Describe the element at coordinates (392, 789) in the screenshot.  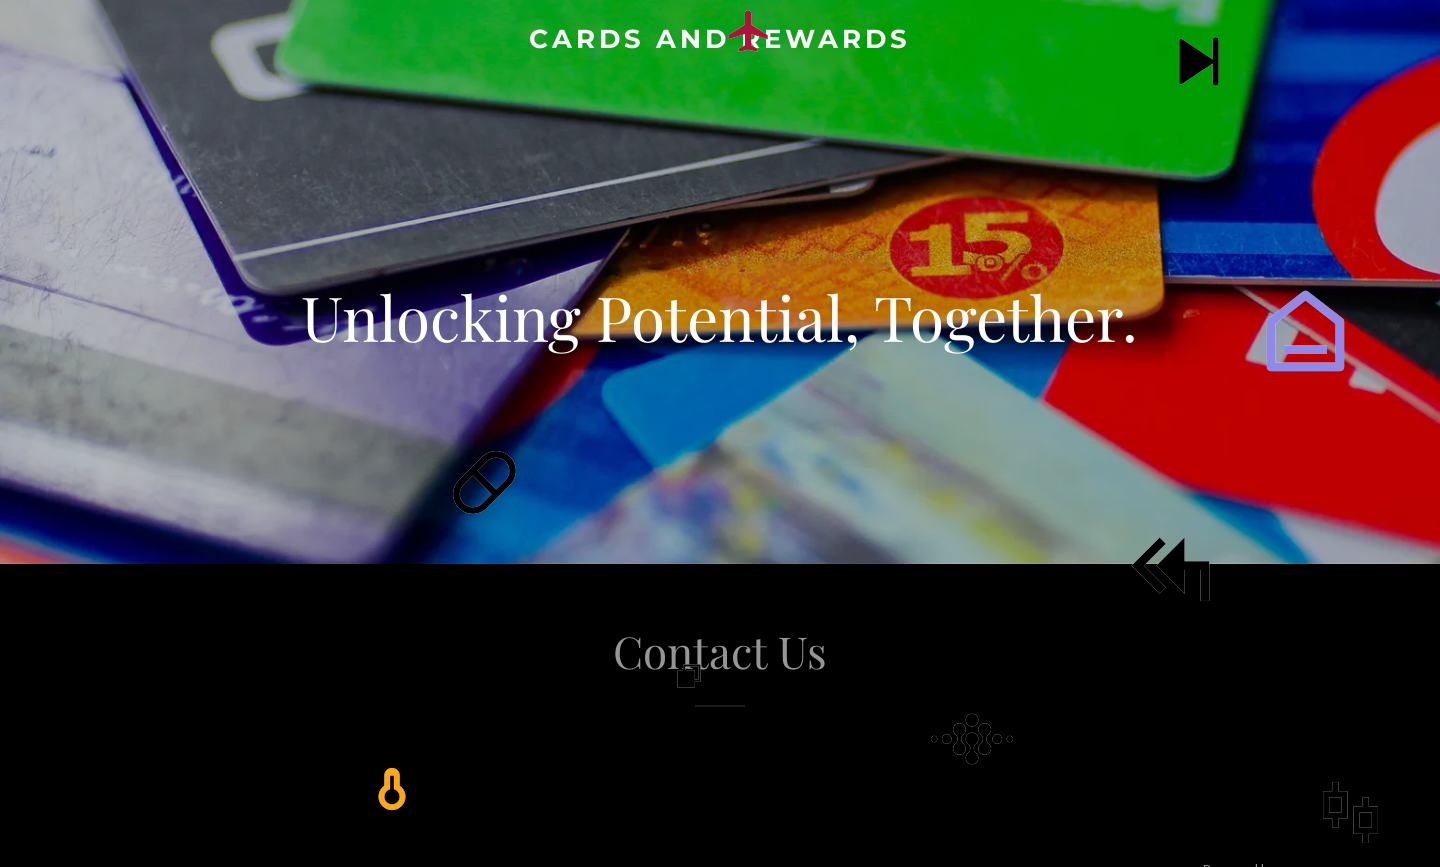
I see `indicates high temperature or heat warning` at that location.